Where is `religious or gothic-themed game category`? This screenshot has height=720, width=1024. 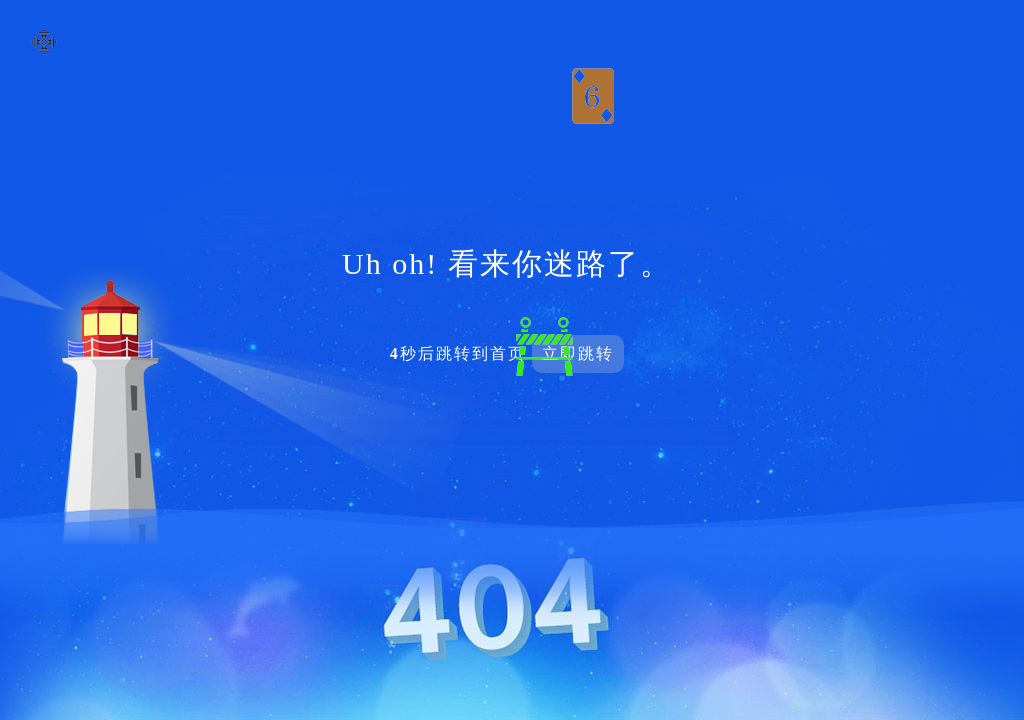
religious or gothic-themed game category is located at coordinates (44, 42).